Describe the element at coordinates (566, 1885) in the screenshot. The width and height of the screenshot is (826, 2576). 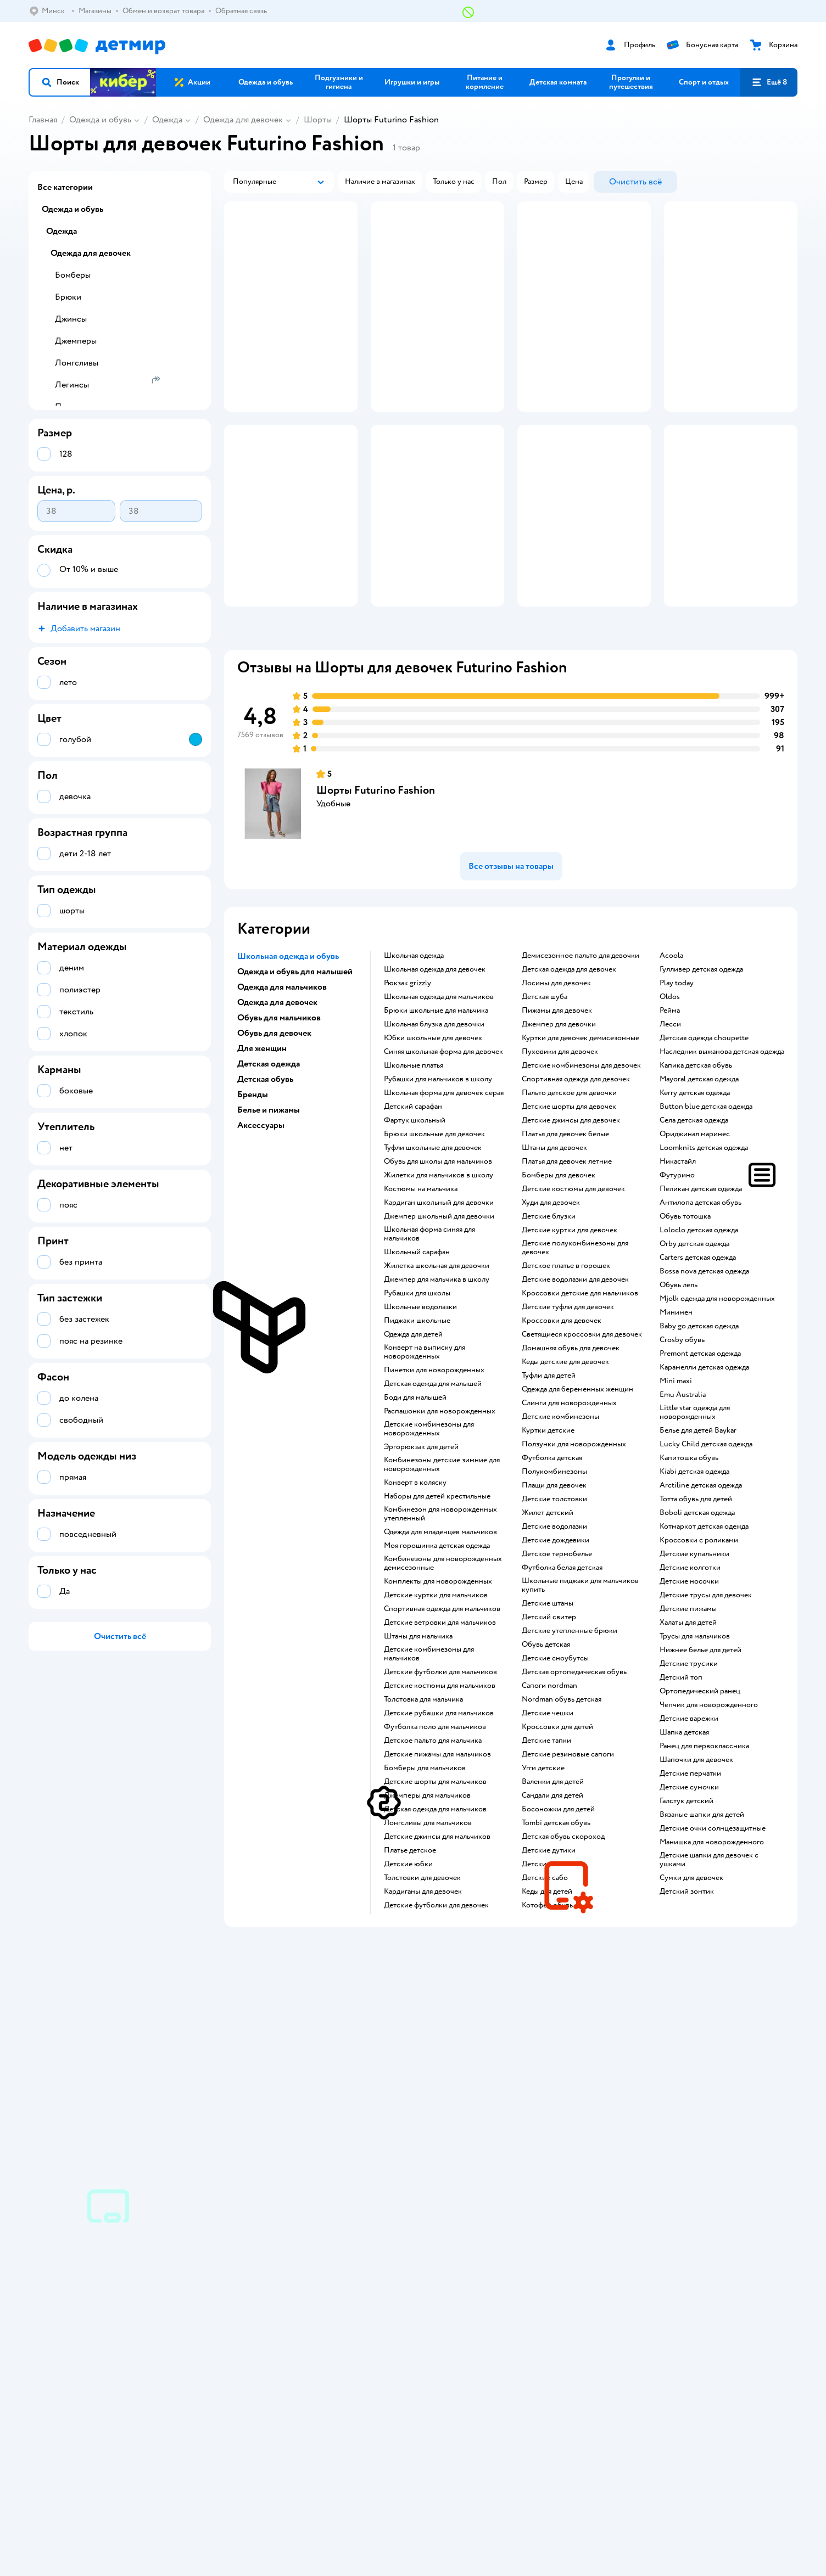
I see `access tablet device settings` at that location.